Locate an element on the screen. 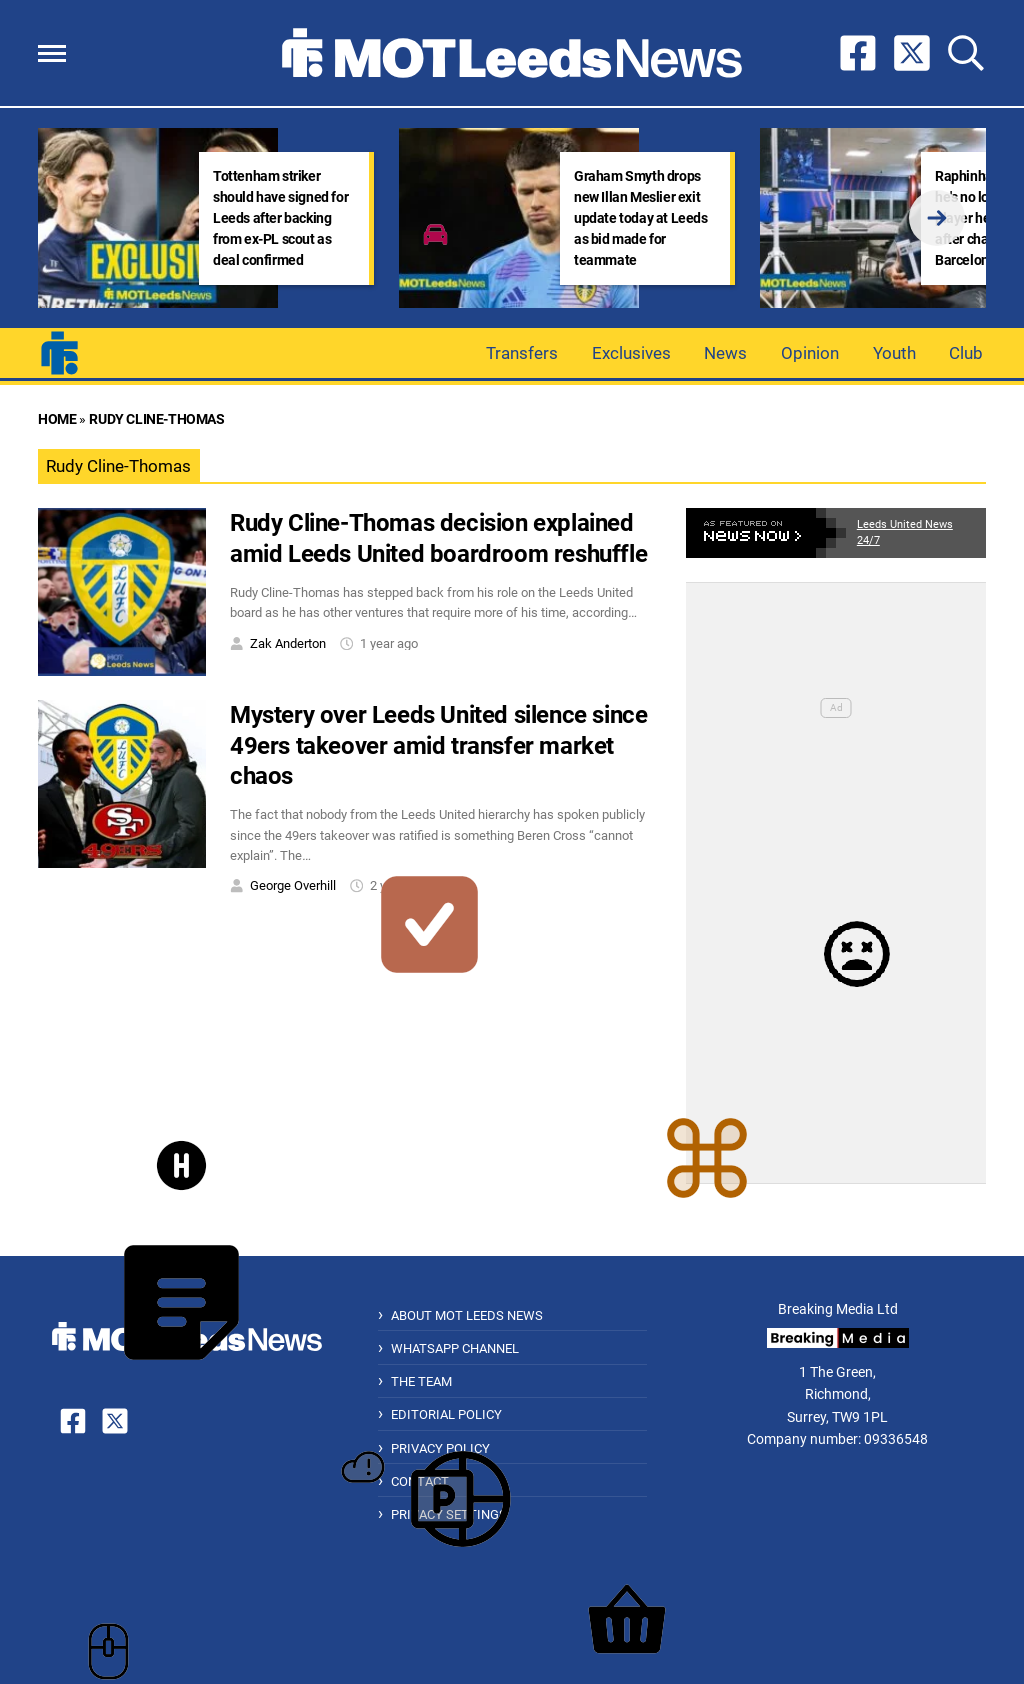 This screenshot has width=1024, height=1684. view your shopping basket is located at coordinates (627, 1623).